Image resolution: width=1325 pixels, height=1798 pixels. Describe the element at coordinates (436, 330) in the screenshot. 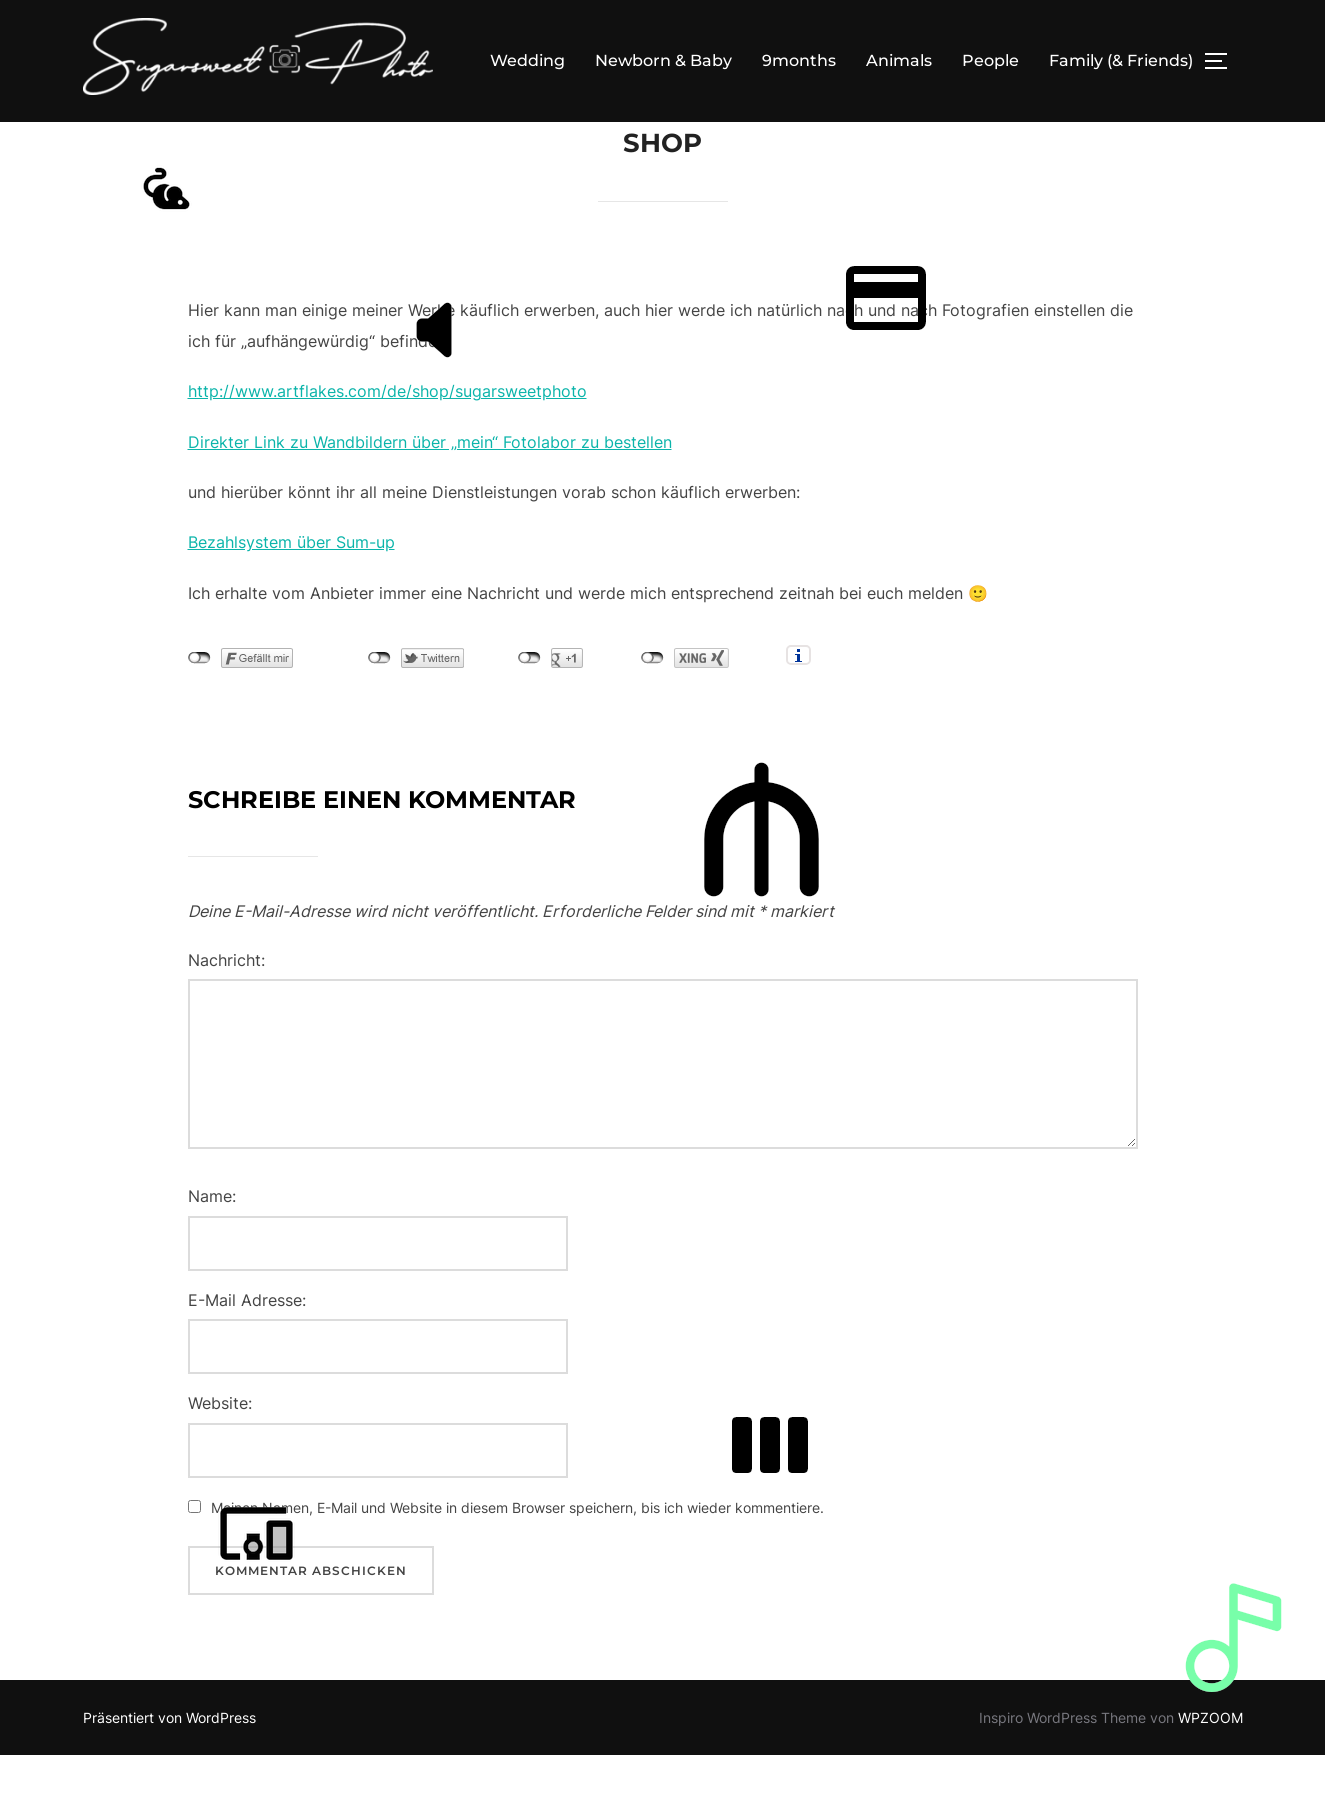

I see `mute or unmute audio` at that location.